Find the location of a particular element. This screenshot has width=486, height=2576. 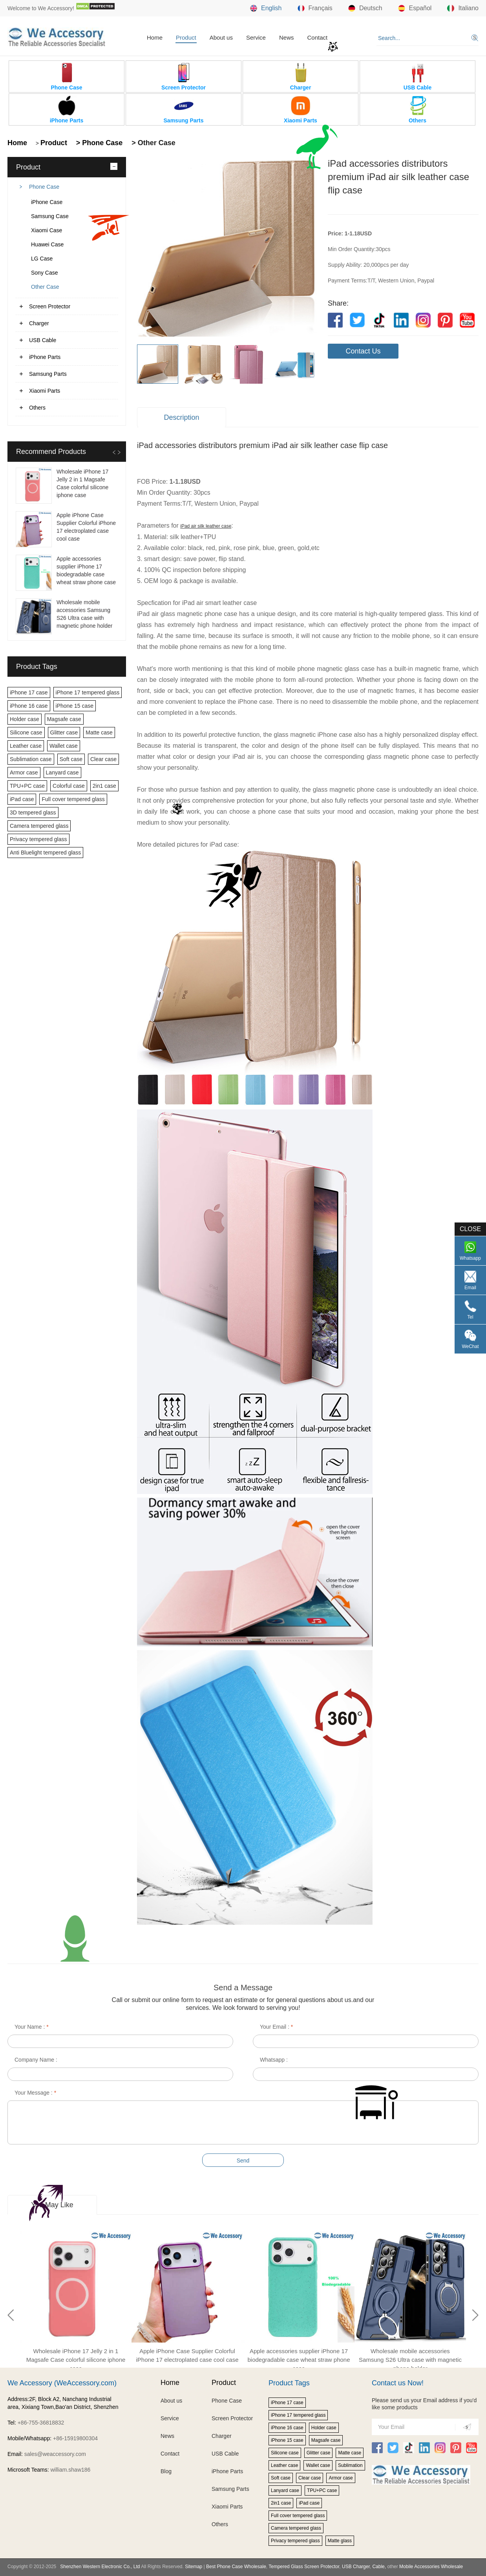

select egg pod vehicle or transport is located at coordinates (75, 1938).